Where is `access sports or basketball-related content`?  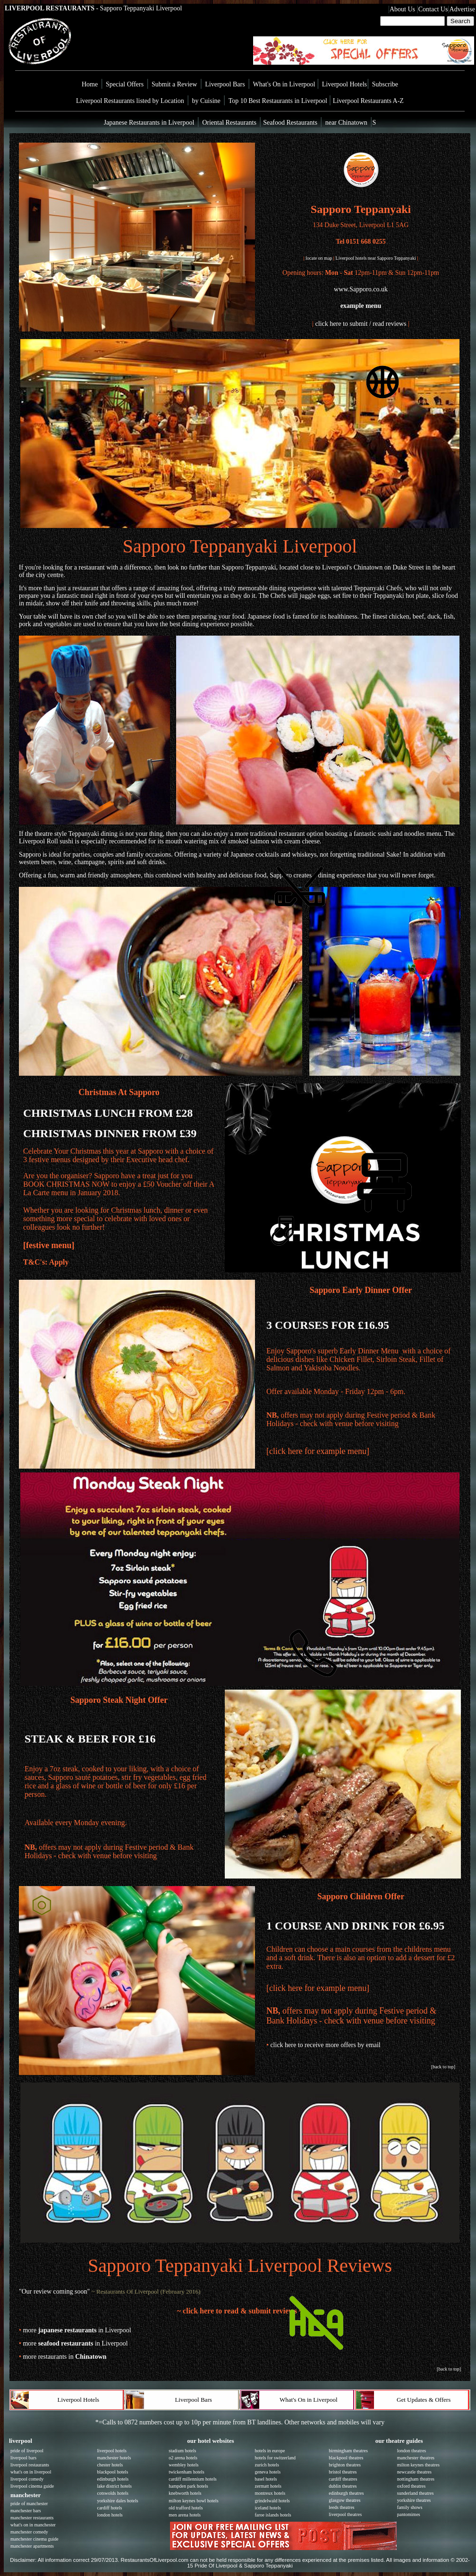 access sports or basketball-related content is located at coordinates (382, 382).